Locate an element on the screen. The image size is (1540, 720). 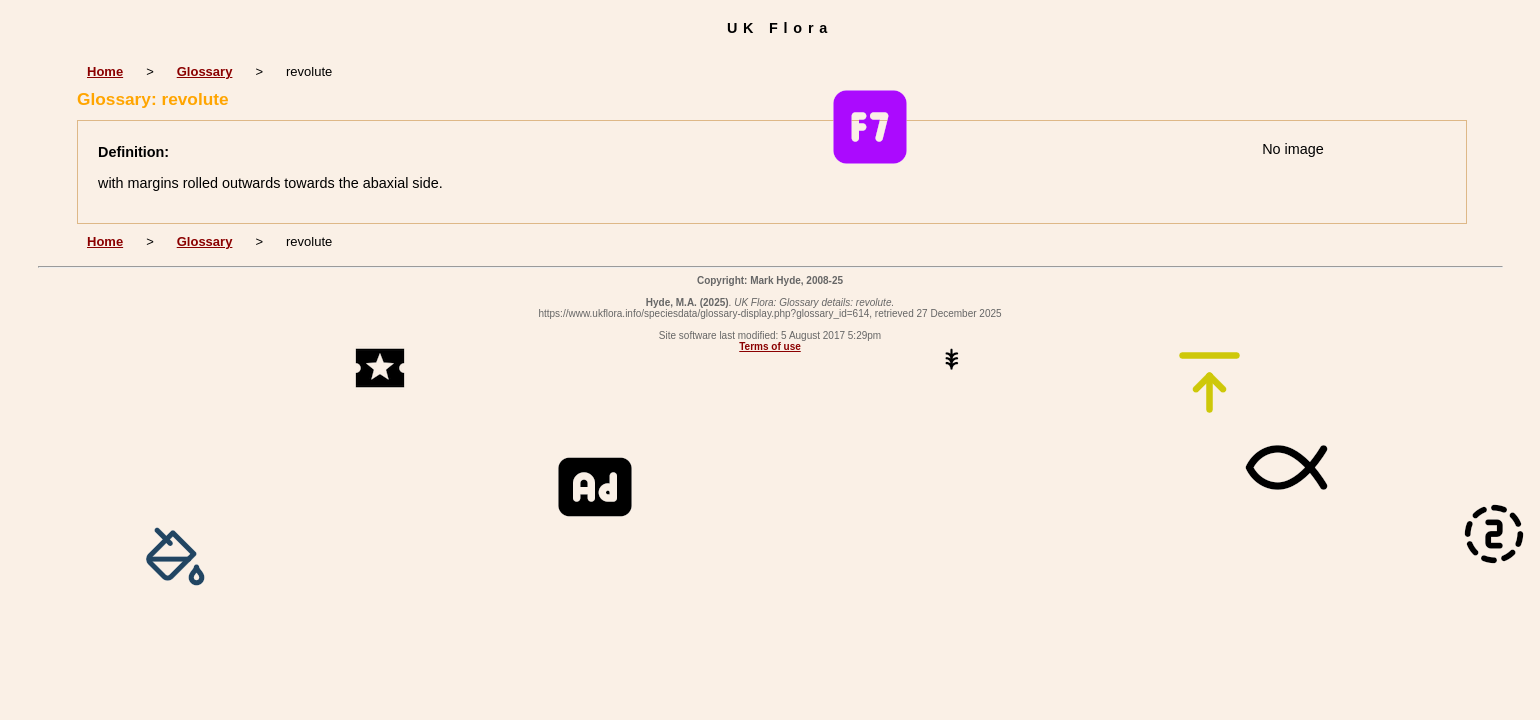
indicates sponsored or advertisement content is located at coordinates (595, 487).